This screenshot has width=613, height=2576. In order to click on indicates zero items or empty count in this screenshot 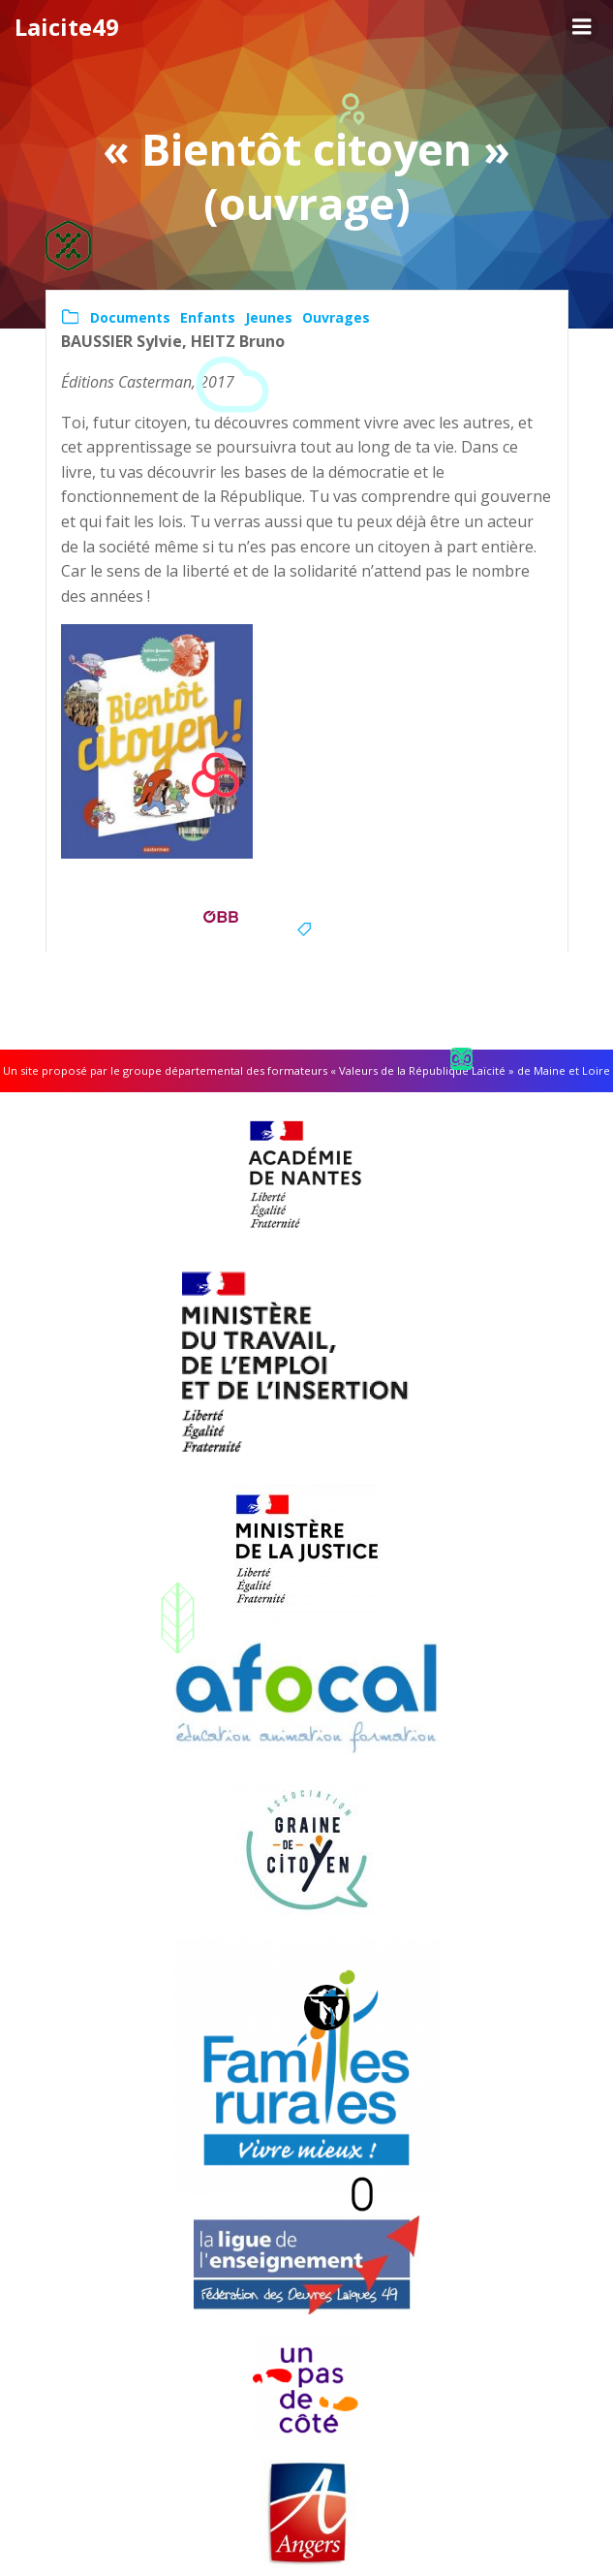, I will do `click(362, 2194)`.